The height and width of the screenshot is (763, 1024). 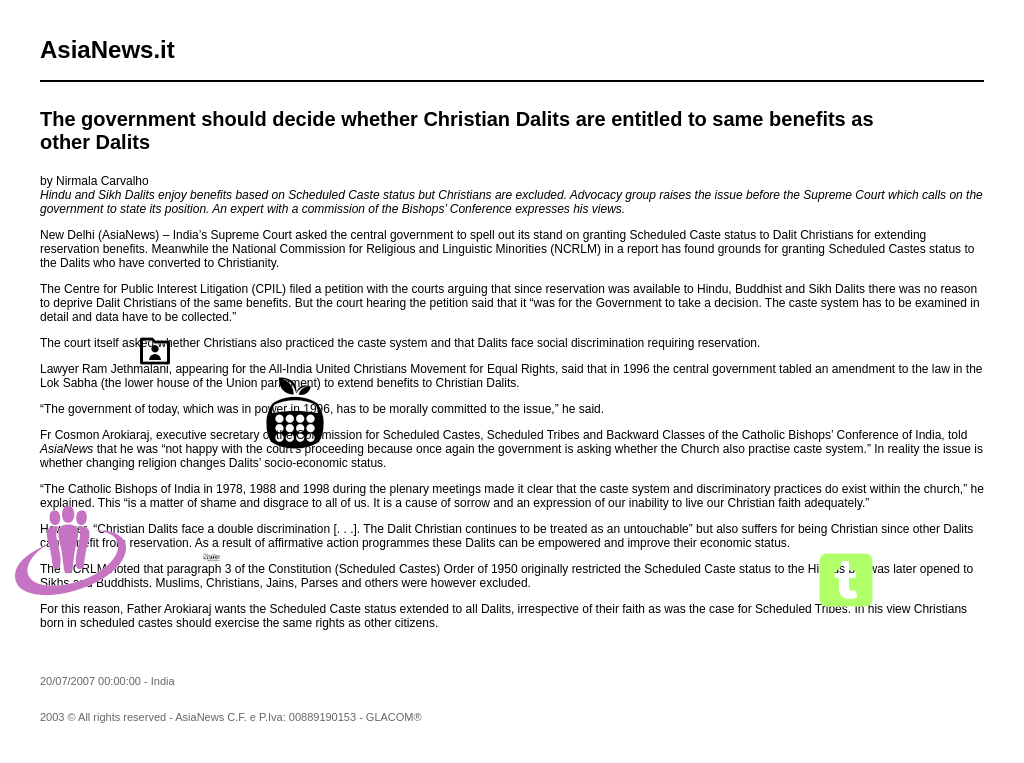 I want to click on open tumblr app, so click(x=846, y=580).